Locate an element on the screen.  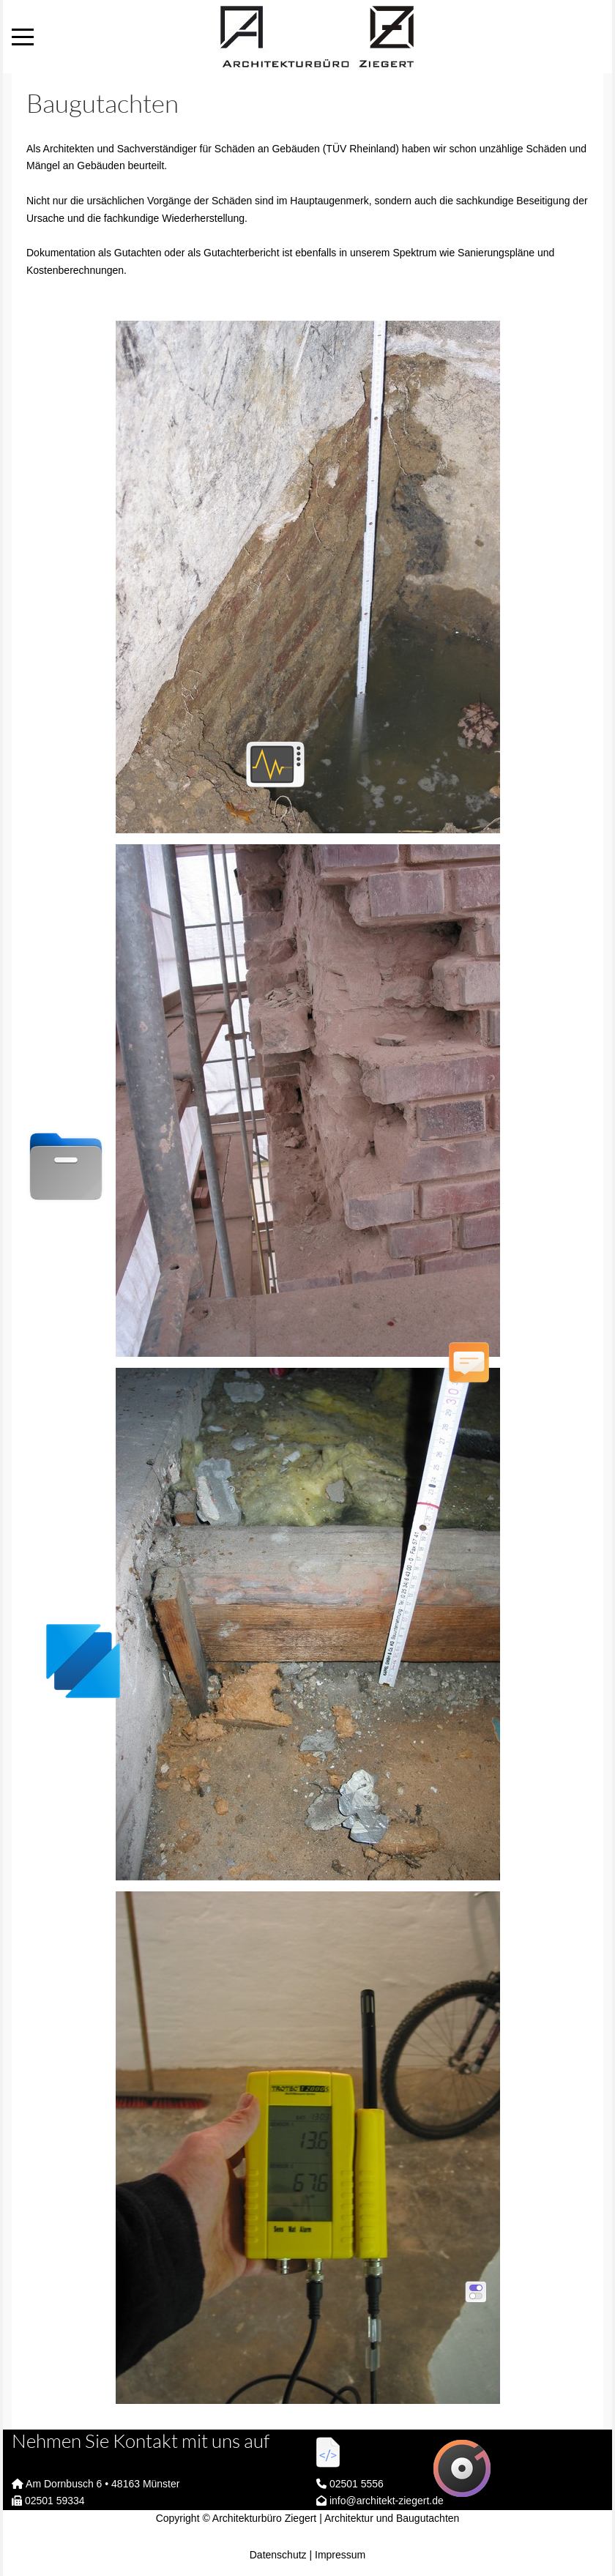
open messaging or chat application is located at coordinates (469, 1362).